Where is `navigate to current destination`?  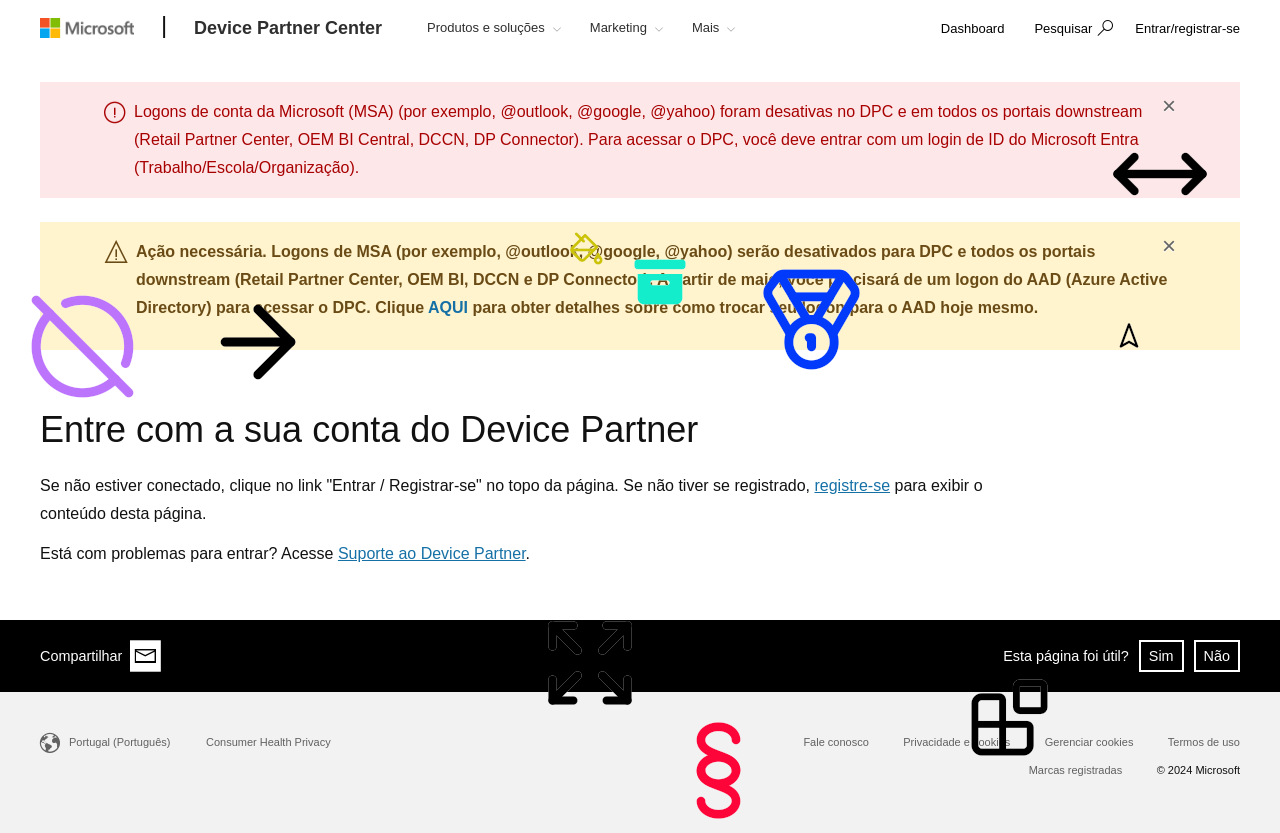
navigate to current destination is located at coordinates (1129, 336).